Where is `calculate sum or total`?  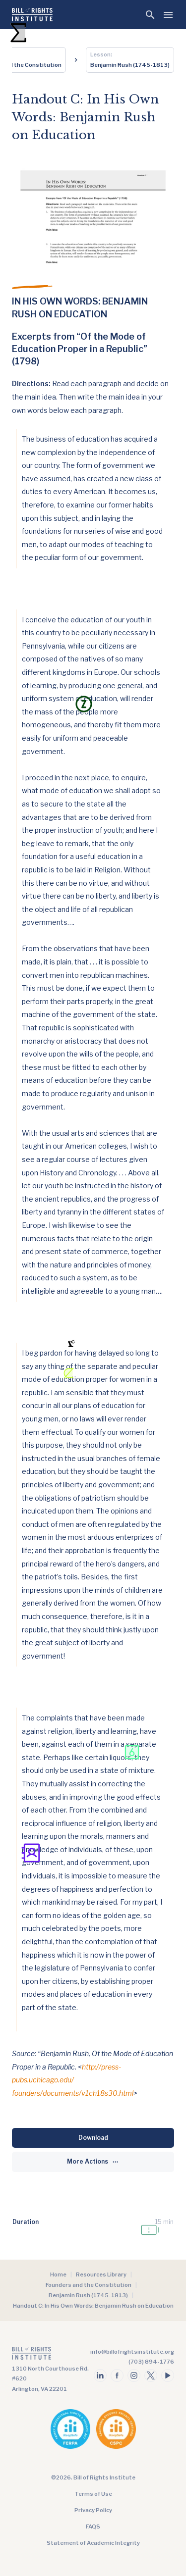 calculate sum or total is located at coordinates (18, 33).